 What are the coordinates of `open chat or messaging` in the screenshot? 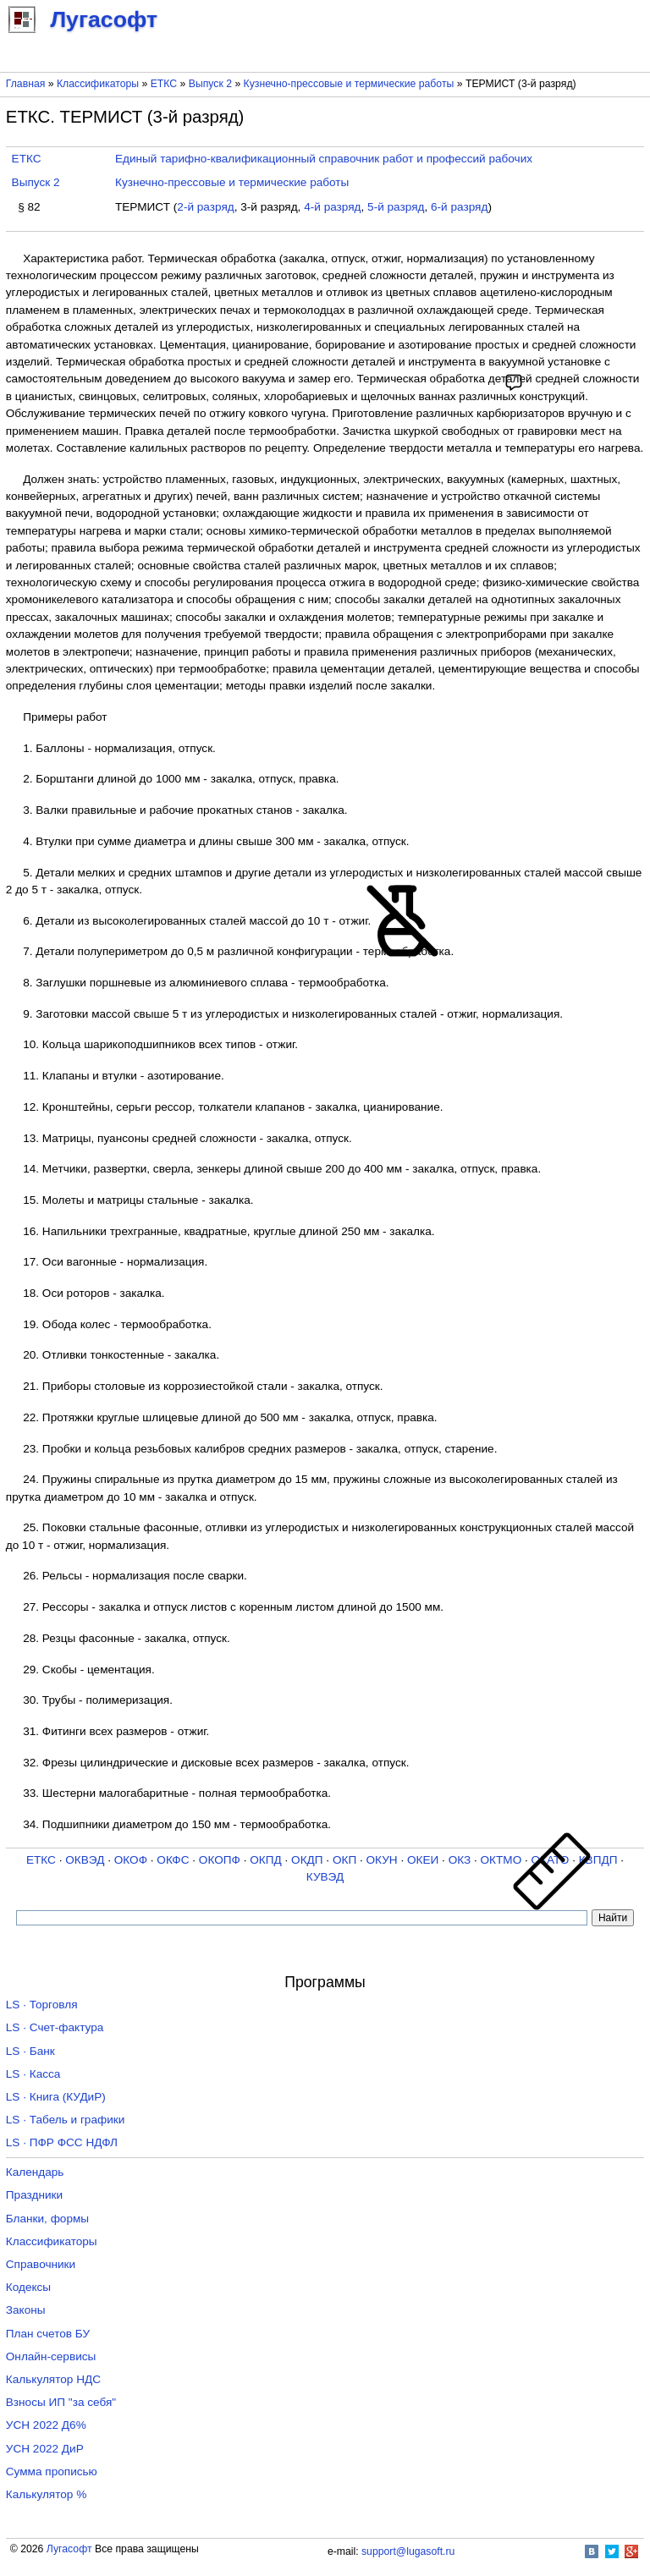 It's located at (514, 382).